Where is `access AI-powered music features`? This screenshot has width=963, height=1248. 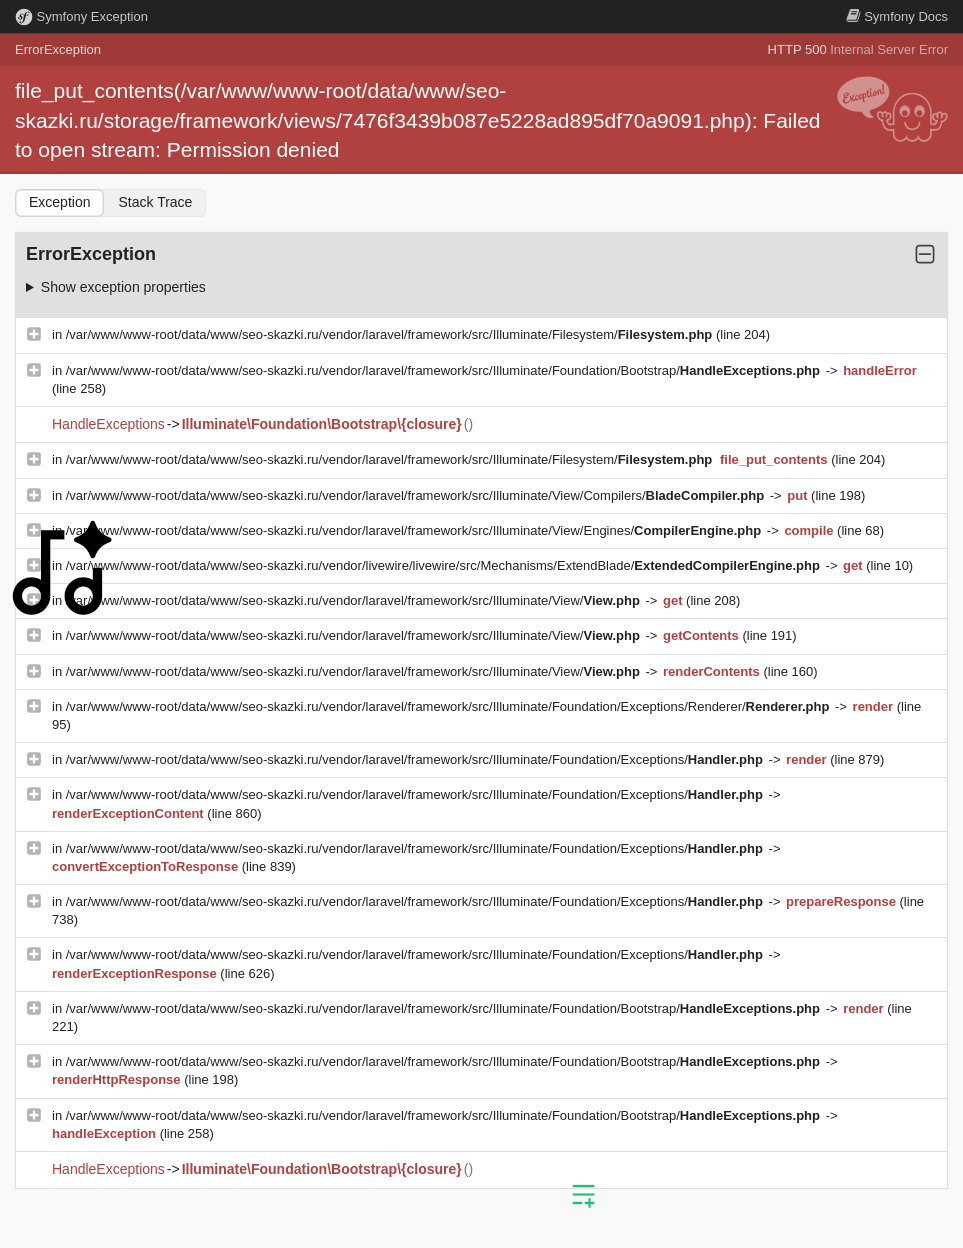
access AI-powered music features is located at coordinates (64, 572).